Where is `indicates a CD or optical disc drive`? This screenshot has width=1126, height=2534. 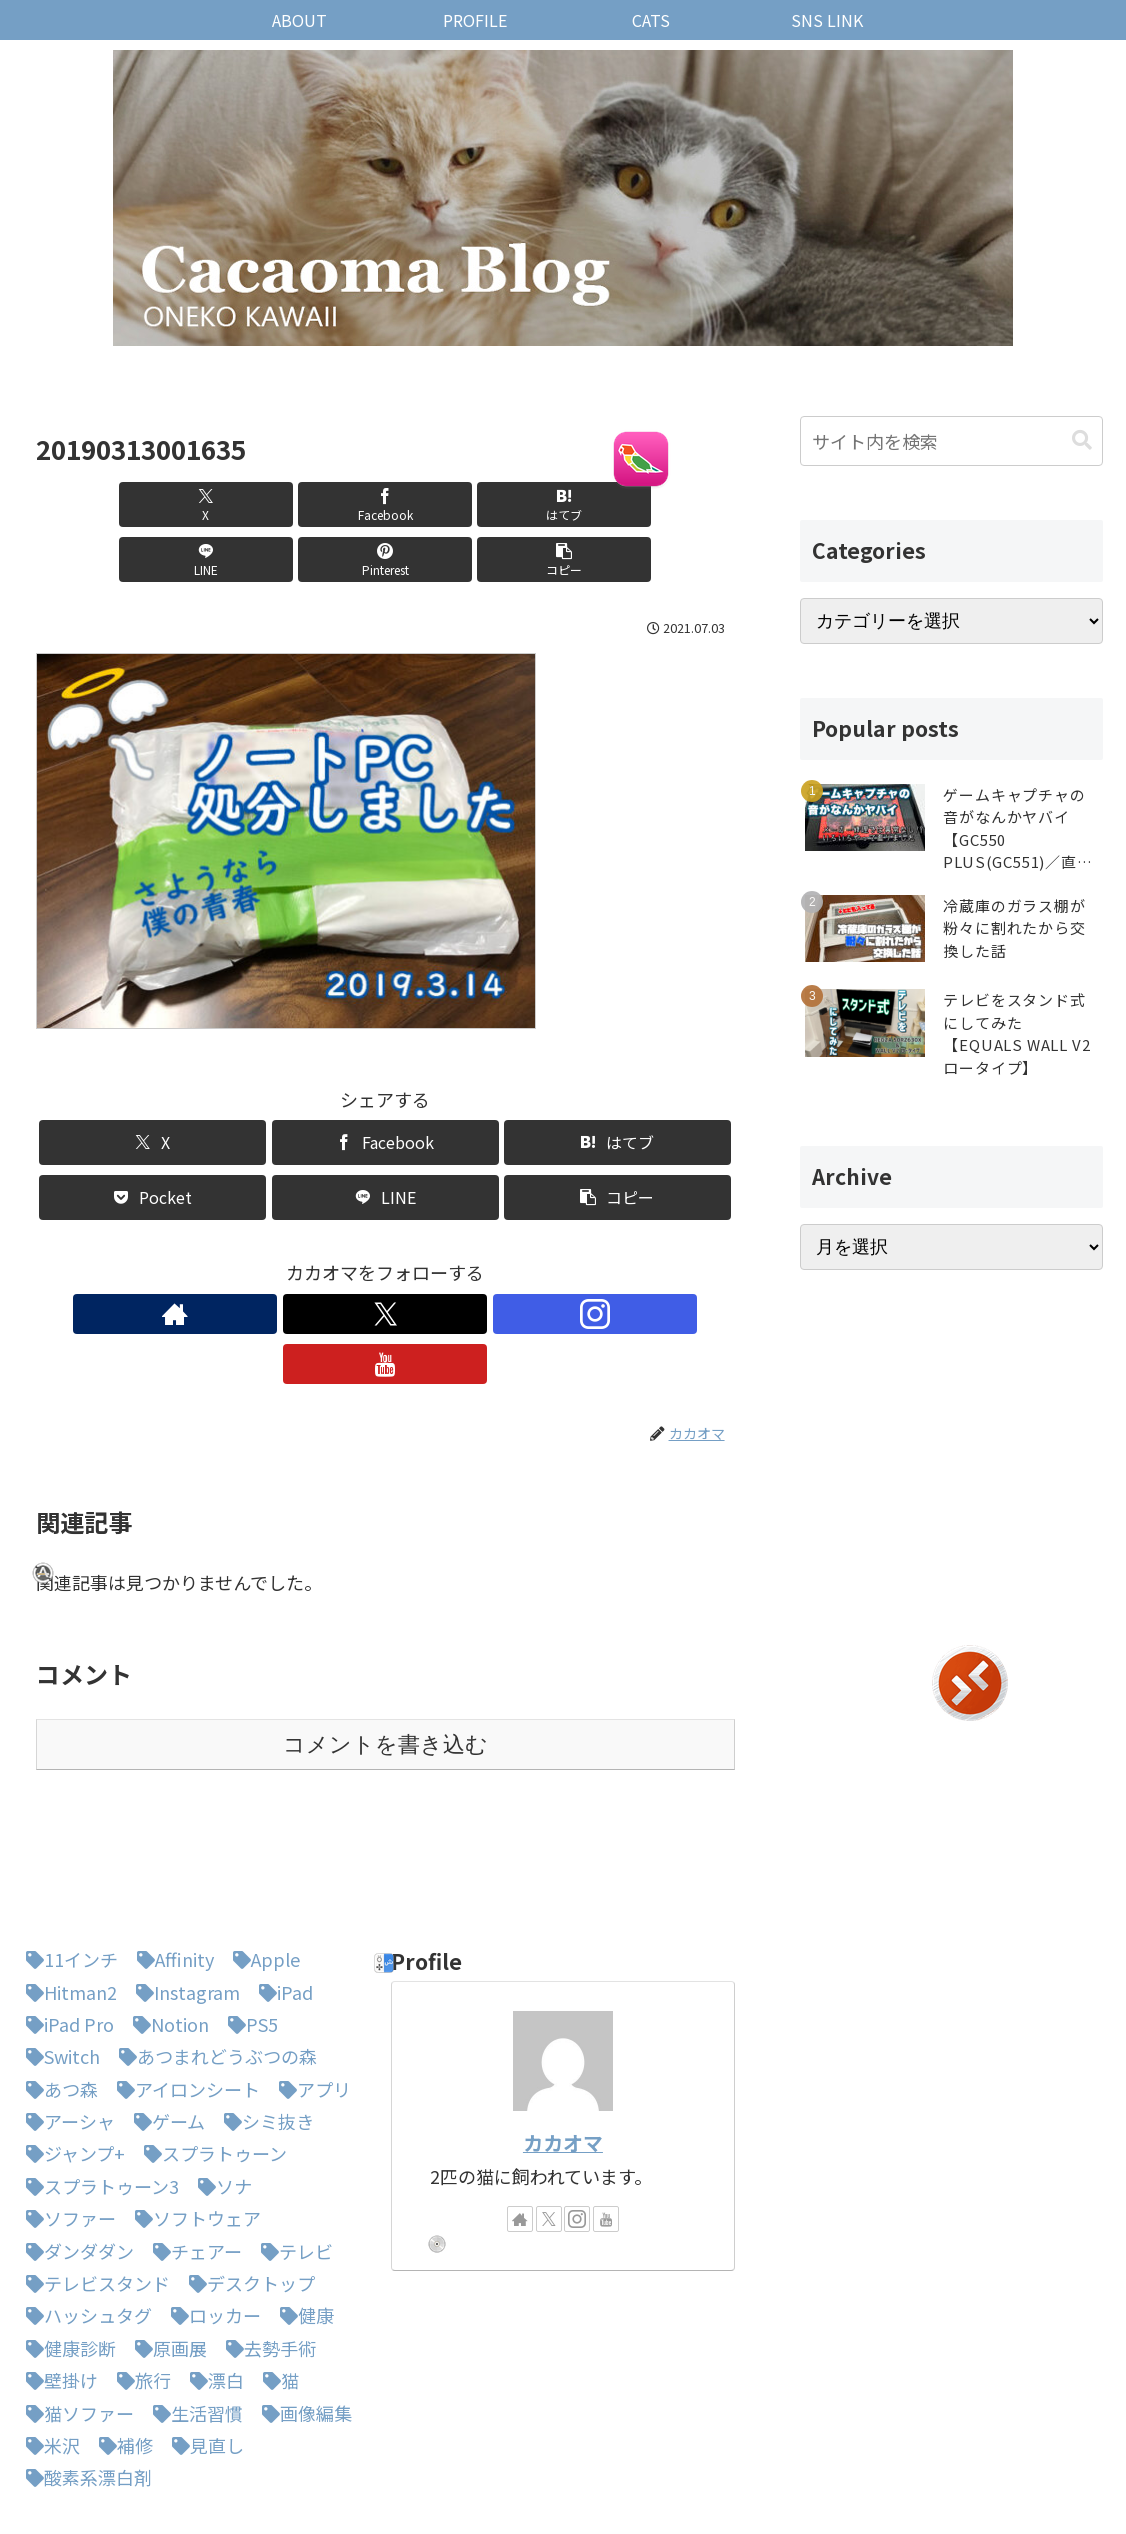
indicates a CD or optical disc drive is located at coordinates (437, 2244).